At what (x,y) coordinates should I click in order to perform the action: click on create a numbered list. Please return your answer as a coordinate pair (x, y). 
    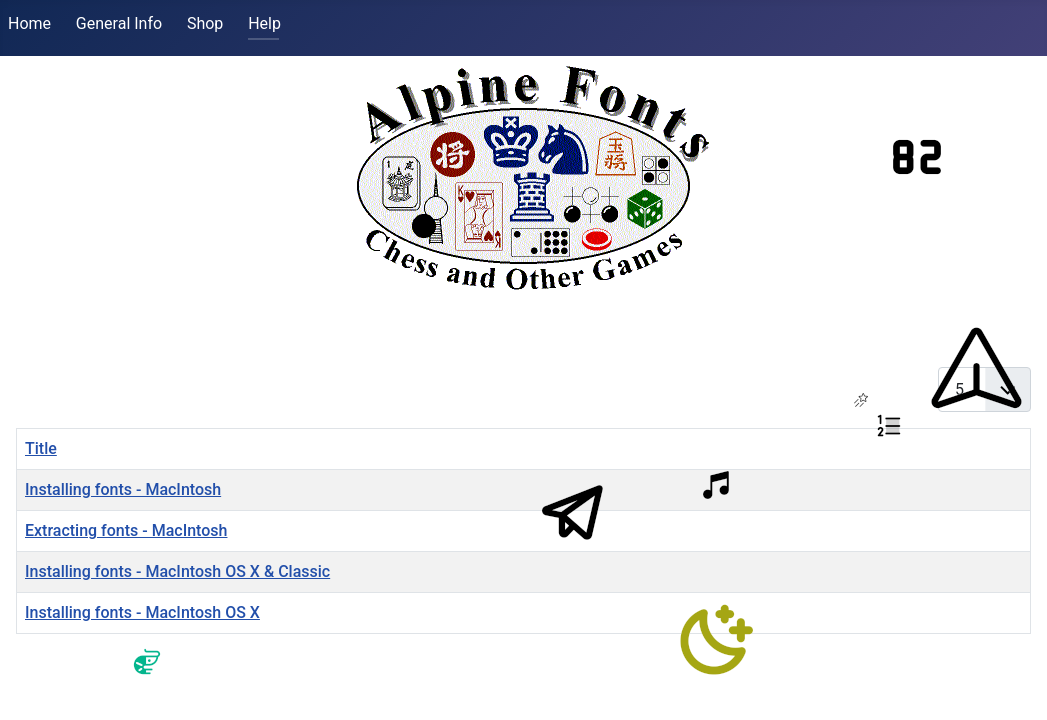
    Looking at the image, I should click on (889, 426).